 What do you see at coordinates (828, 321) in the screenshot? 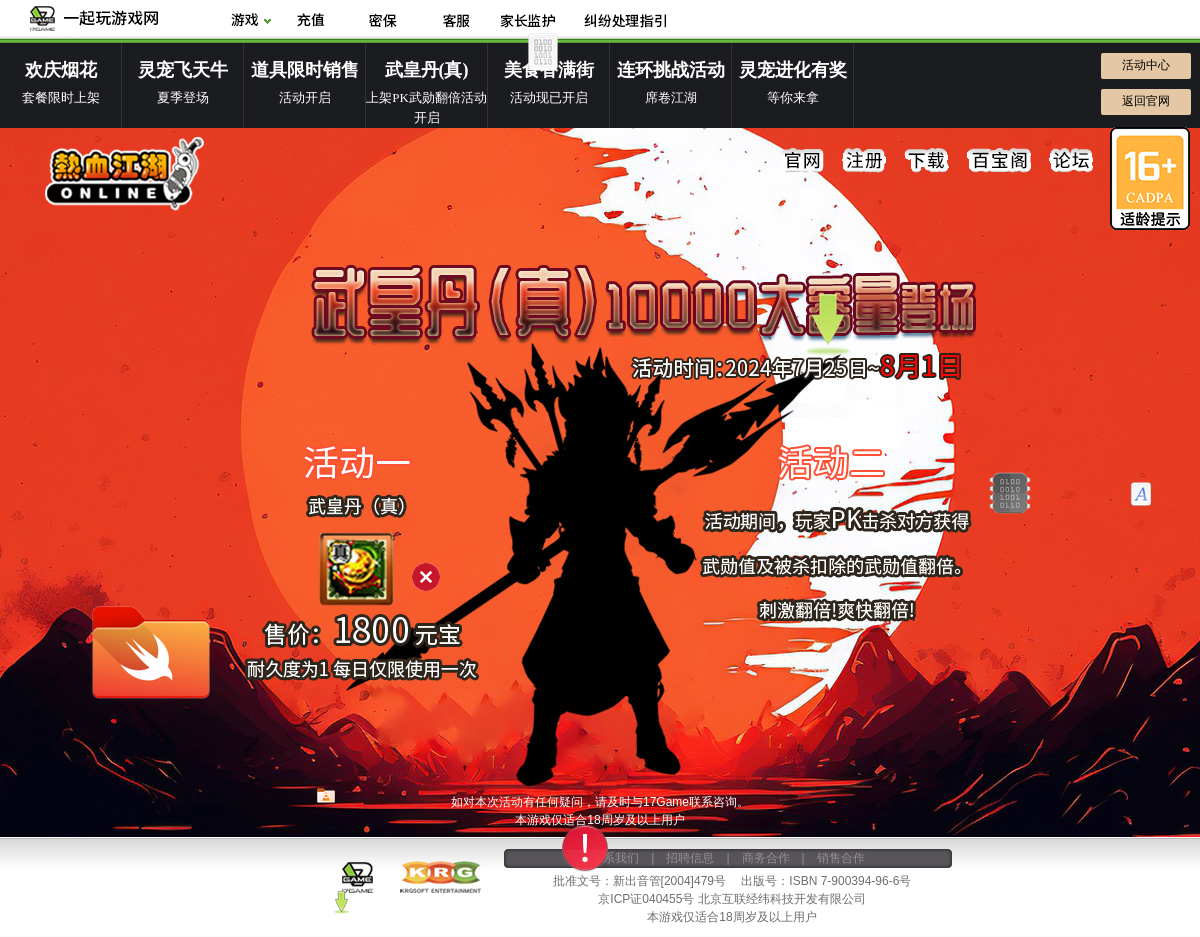
I see `save the current file or document` at bounding box center [828, 321].